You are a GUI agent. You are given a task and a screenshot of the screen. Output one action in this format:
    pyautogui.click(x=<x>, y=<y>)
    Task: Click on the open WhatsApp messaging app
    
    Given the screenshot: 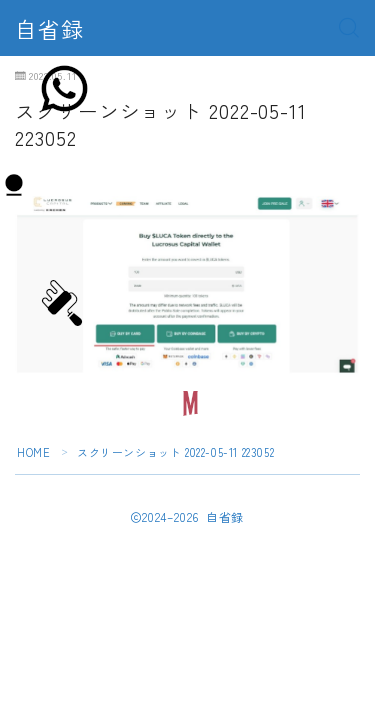 What is the action you would take?
    pyautogui.click(x=64, y=88)
    